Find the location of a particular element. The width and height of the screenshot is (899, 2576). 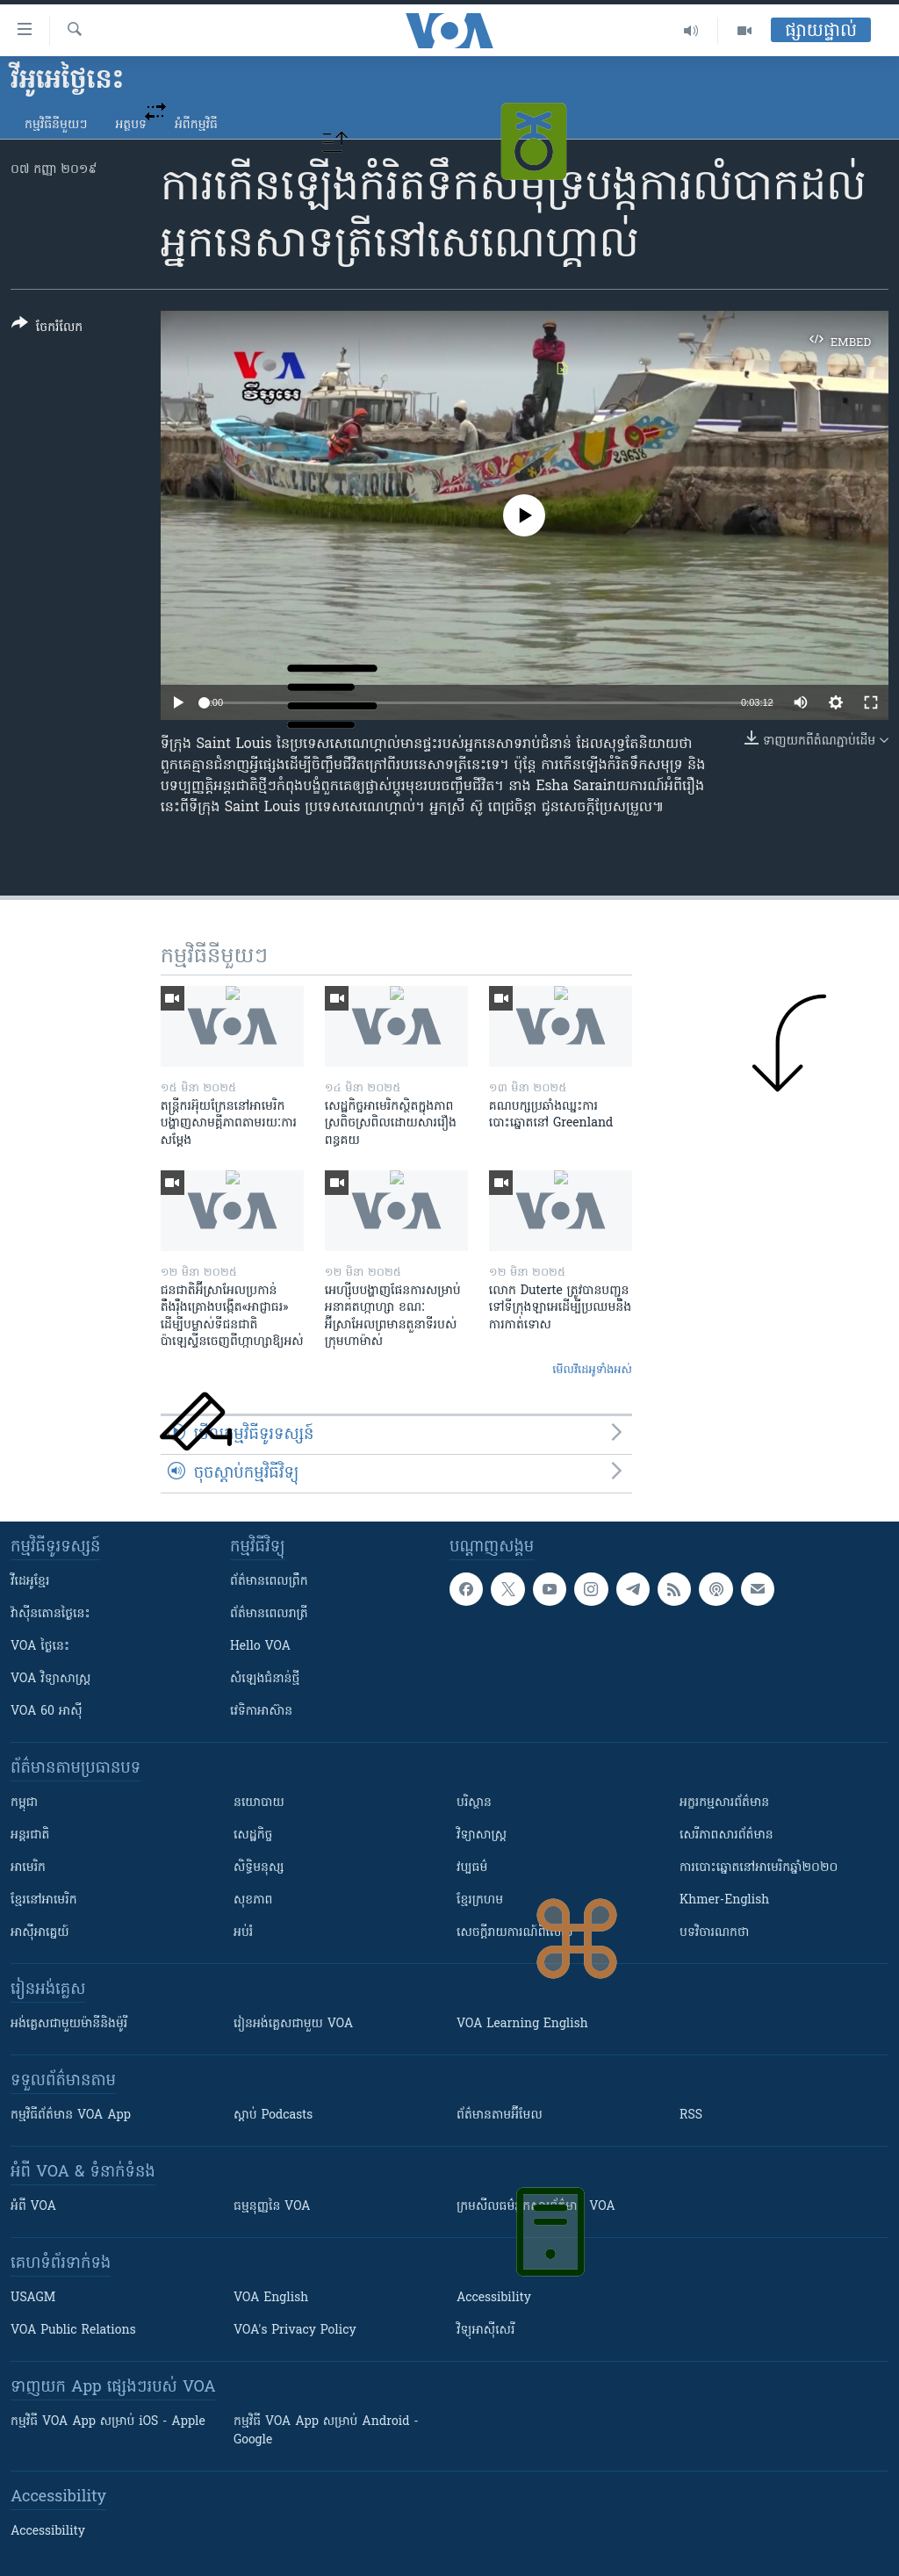

access security camera settings is located at coordinates (196, 1426).